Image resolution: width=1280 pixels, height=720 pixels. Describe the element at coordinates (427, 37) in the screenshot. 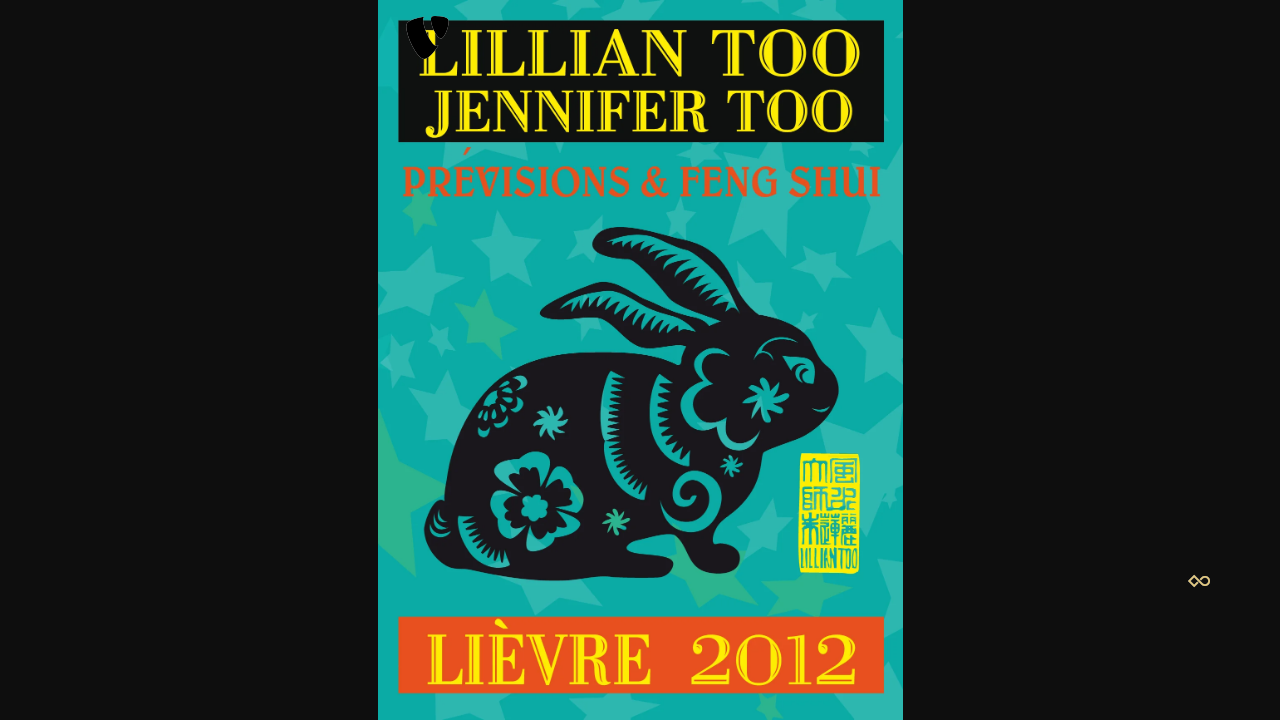

I see `TYPO3 content management system logo` at that location.